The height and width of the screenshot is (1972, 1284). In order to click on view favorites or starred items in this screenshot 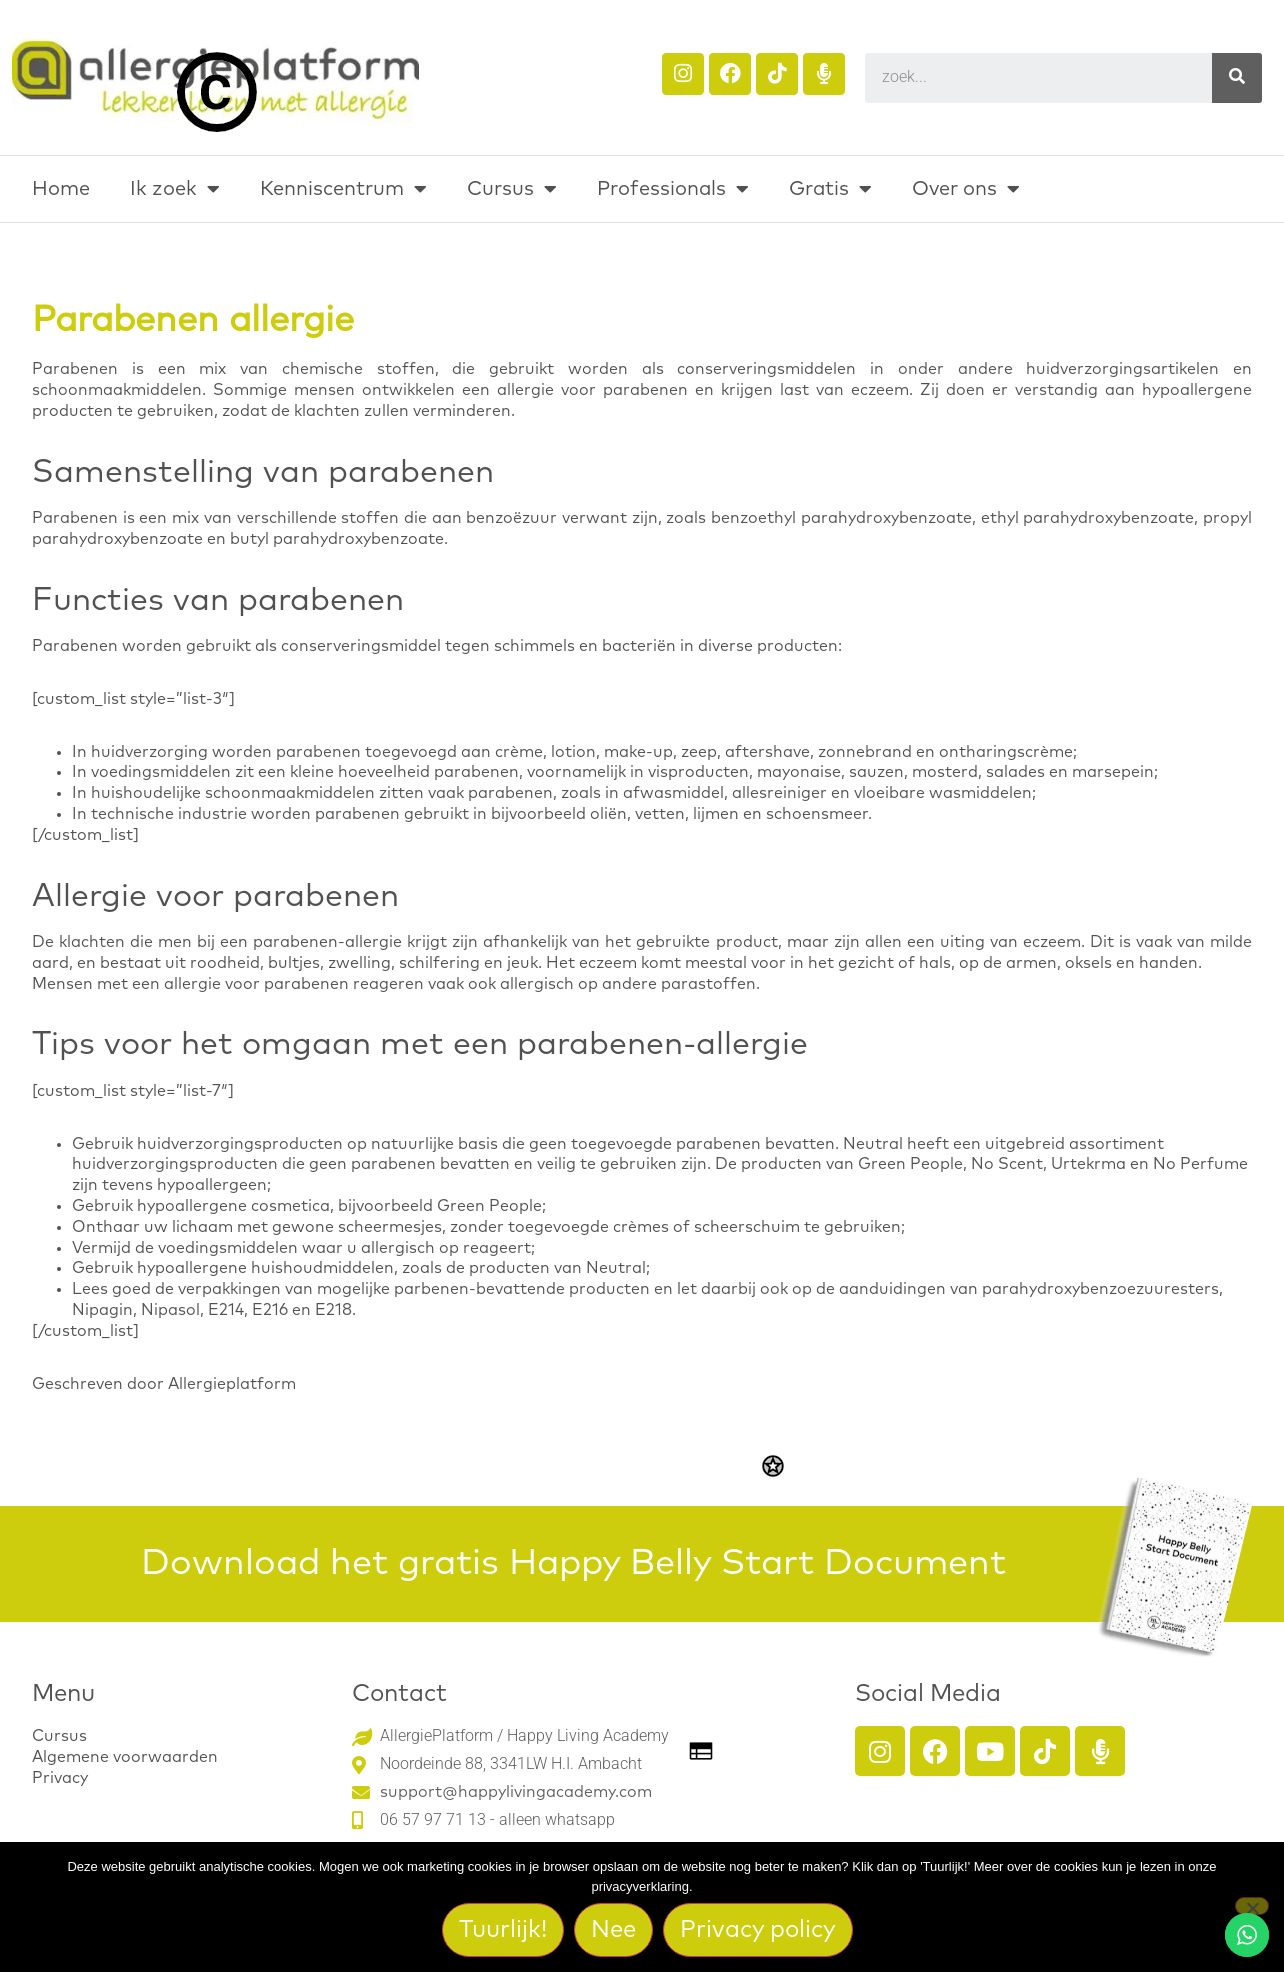, I will do `click(773, 1466)`.